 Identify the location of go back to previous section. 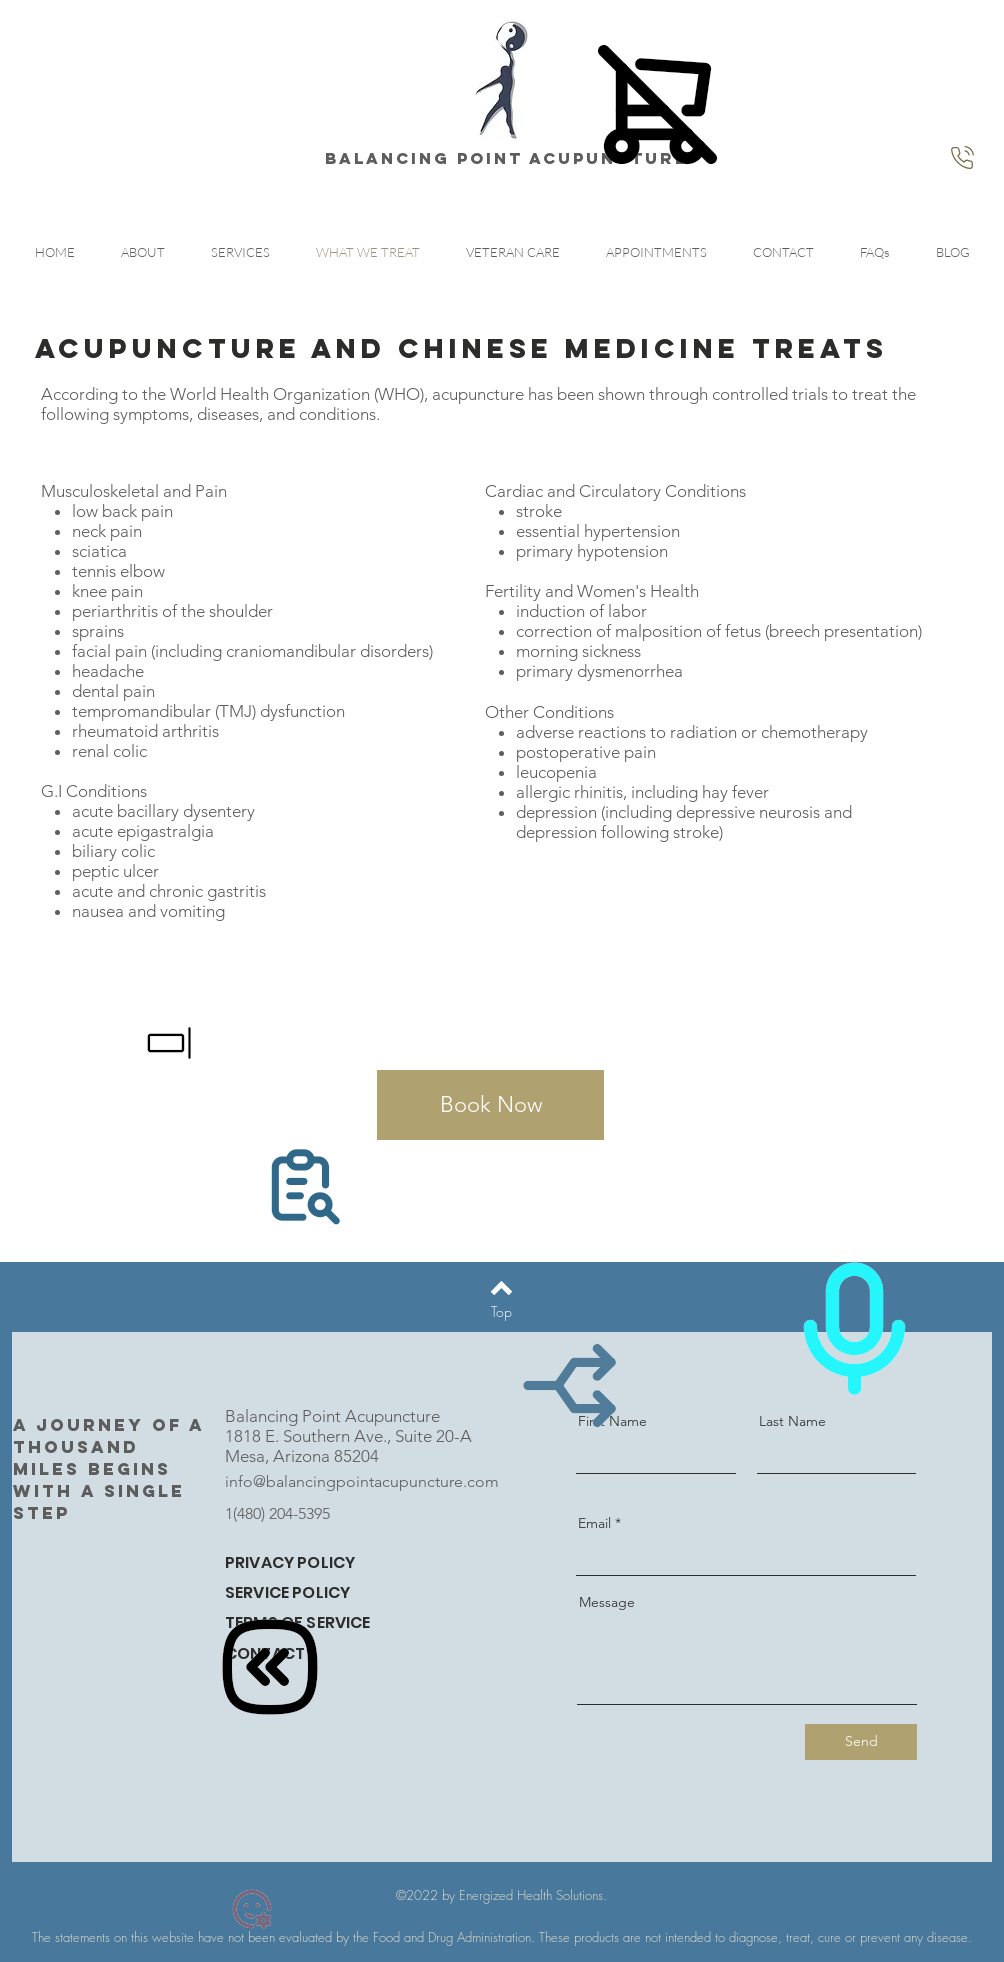
(270, 1667).